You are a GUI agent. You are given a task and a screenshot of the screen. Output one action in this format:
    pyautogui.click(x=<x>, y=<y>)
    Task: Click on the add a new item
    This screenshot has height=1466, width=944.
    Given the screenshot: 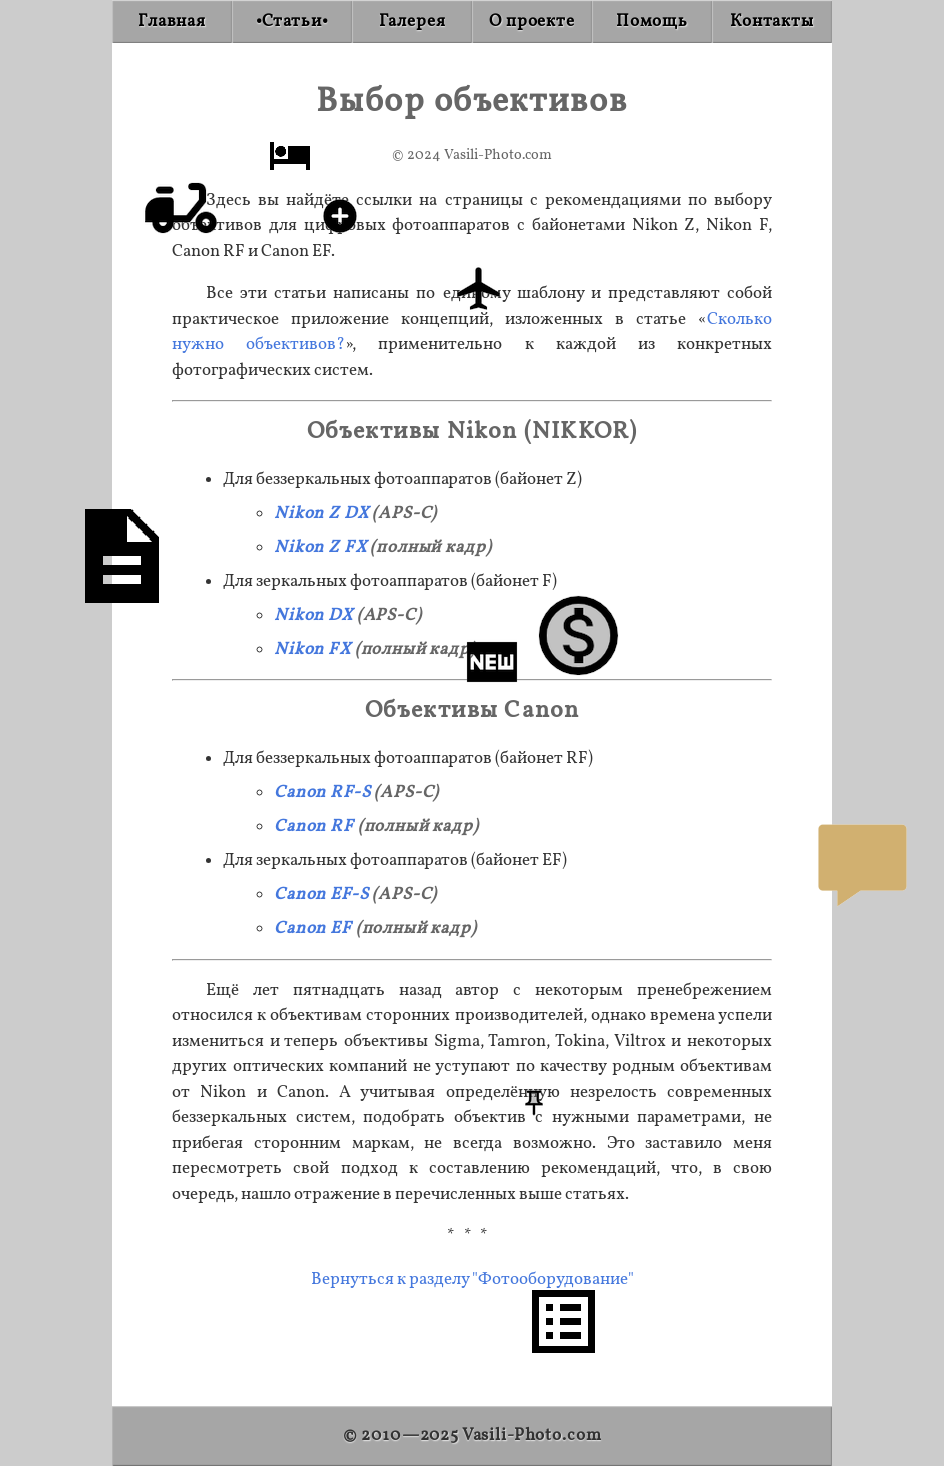 What is the action you would take?
    pyautogui.click(x=340, y=216)
    